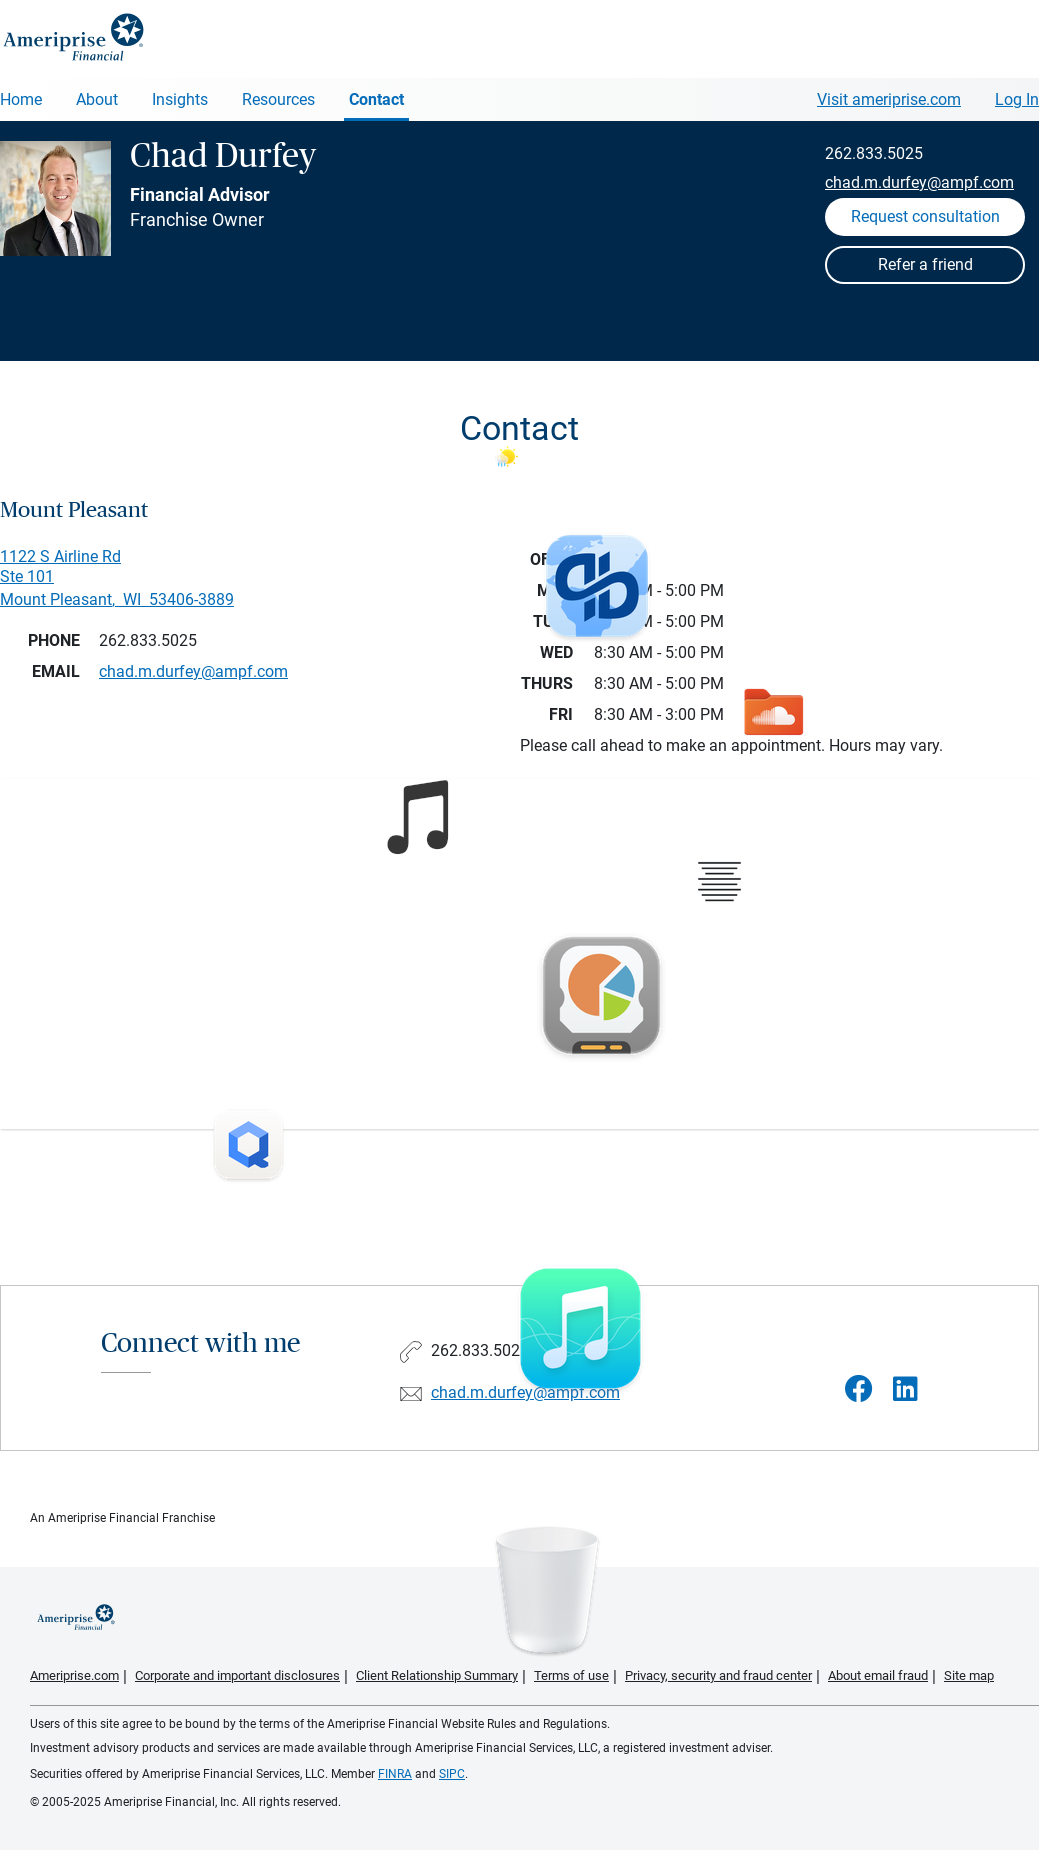 This screenshot has width=1039, height=1850. What do you see at coordinates (547, 1589) in the screenshot?
I see `TrashIcon symbol` at bounding box center [547, 1589].